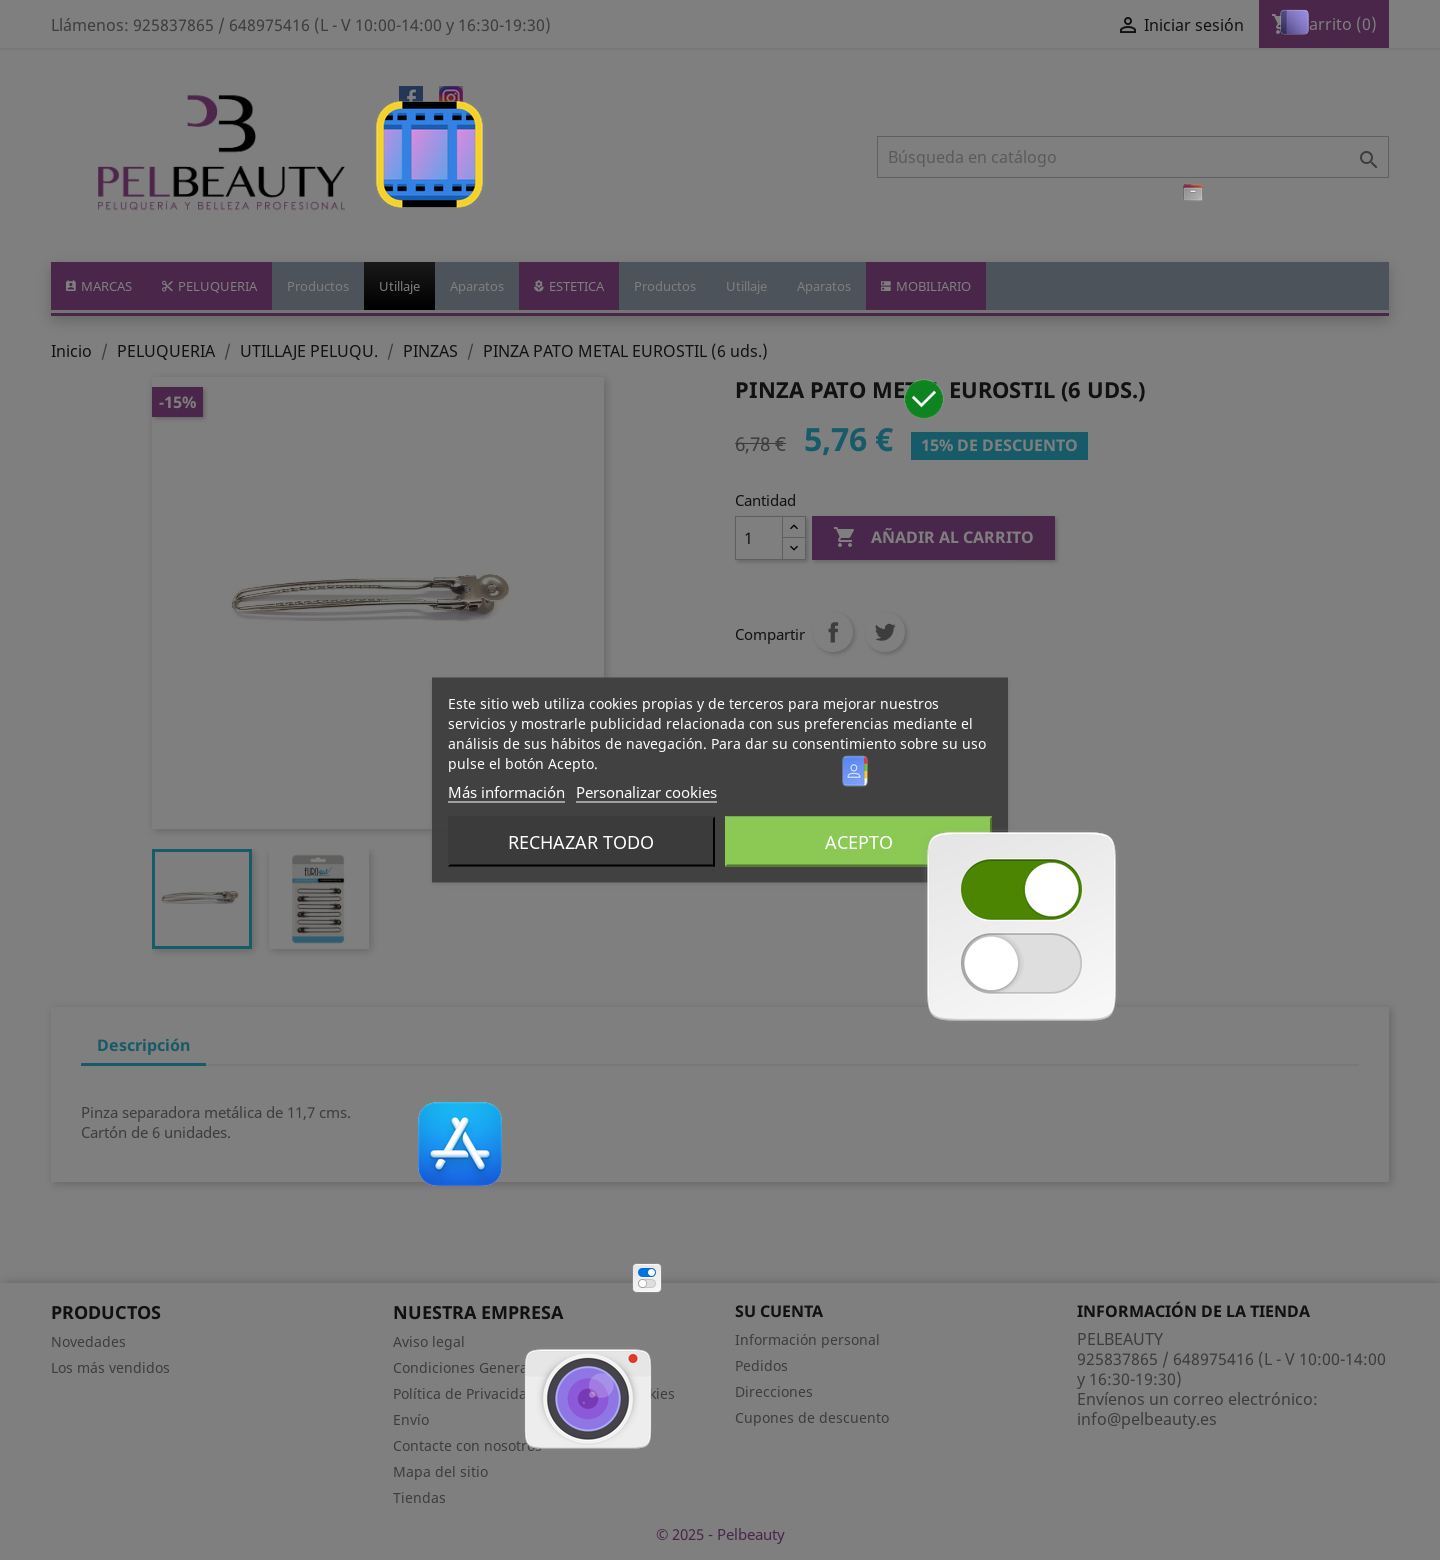  Describe the element at coordinates (1193, 192) in the screenshot. I see `open the file manager application` at that location.